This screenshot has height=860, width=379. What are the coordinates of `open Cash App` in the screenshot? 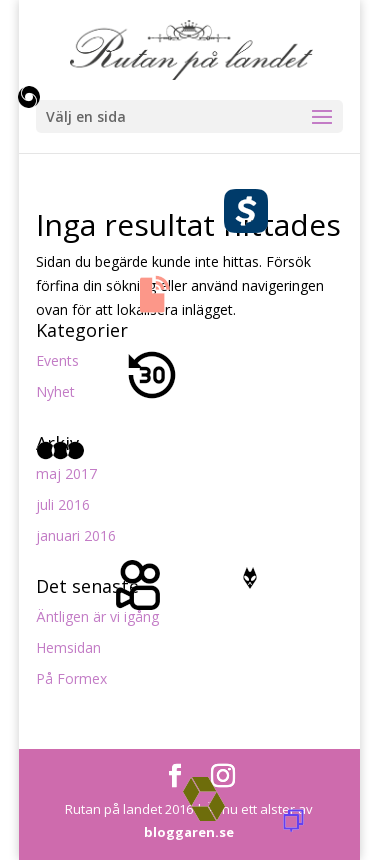 It's located at (246, 211).